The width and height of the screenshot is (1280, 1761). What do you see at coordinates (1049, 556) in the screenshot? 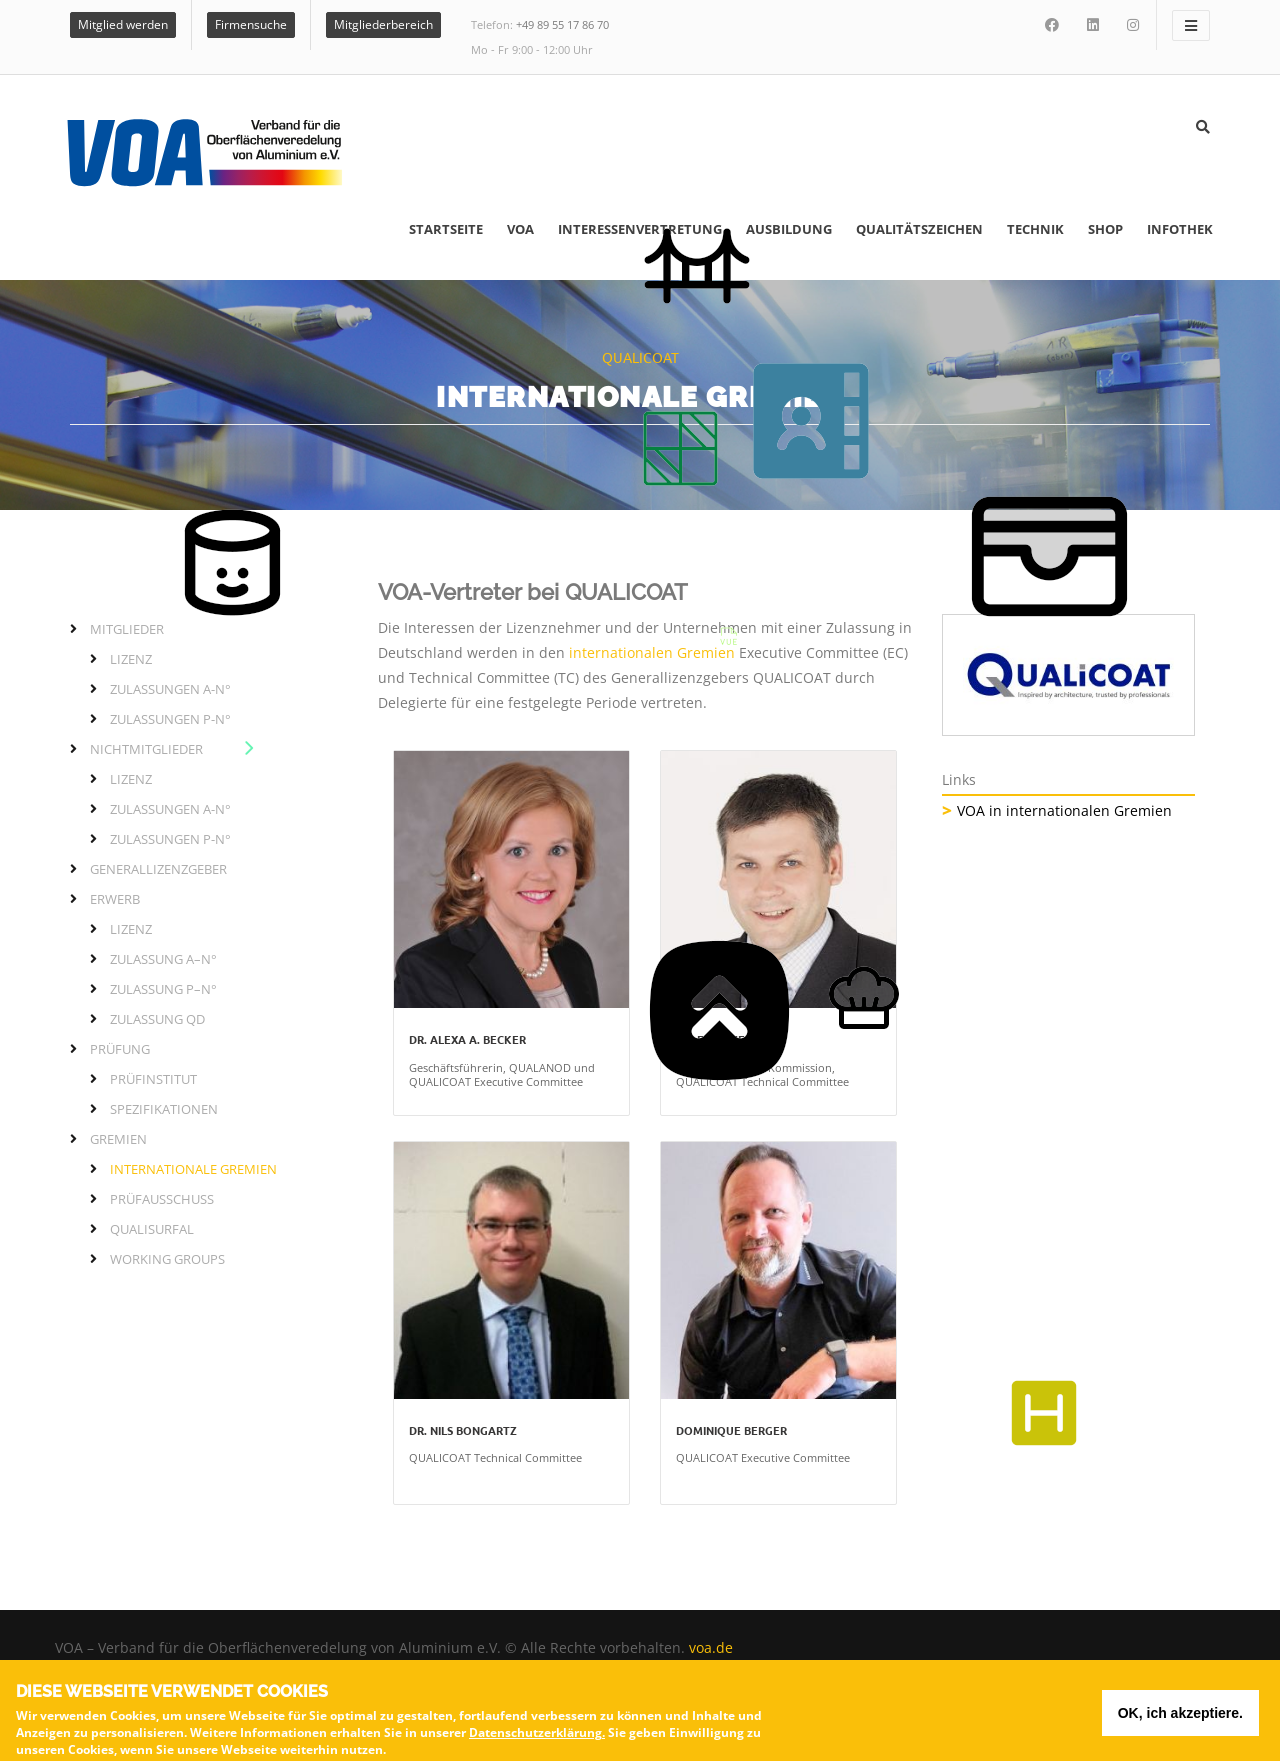
I see `access your wallet or saved payment methods` at bounding box center [1049, 556].